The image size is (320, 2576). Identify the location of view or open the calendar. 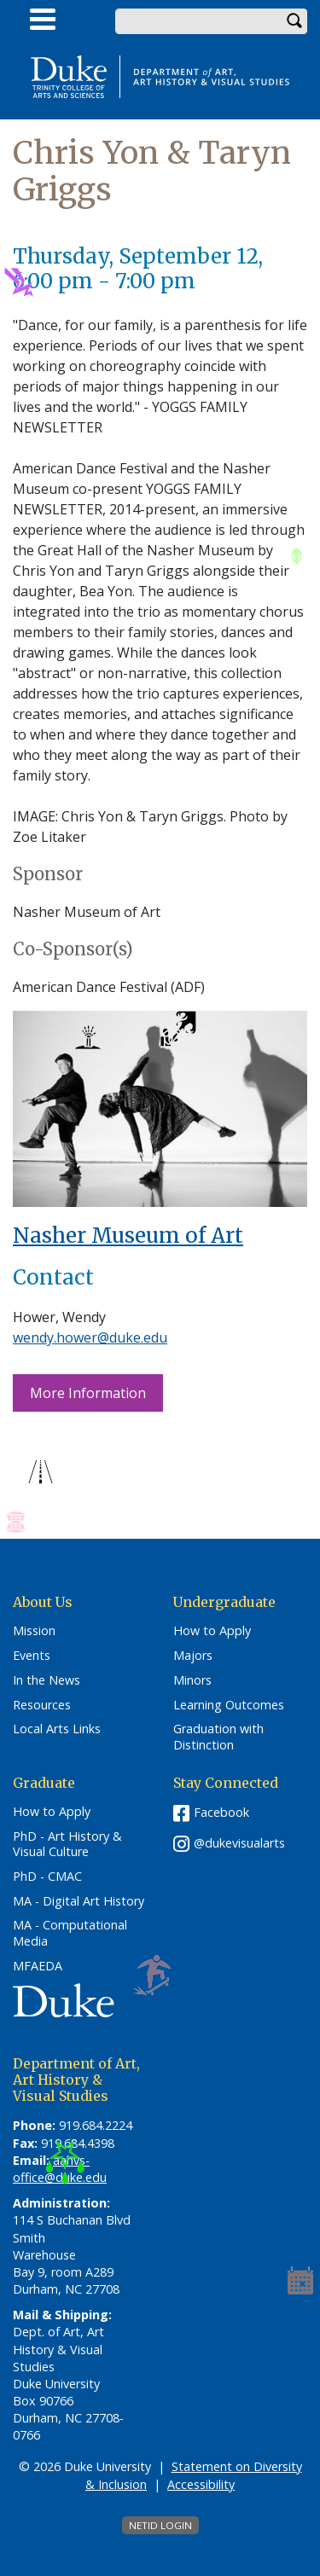
(300, 2282).